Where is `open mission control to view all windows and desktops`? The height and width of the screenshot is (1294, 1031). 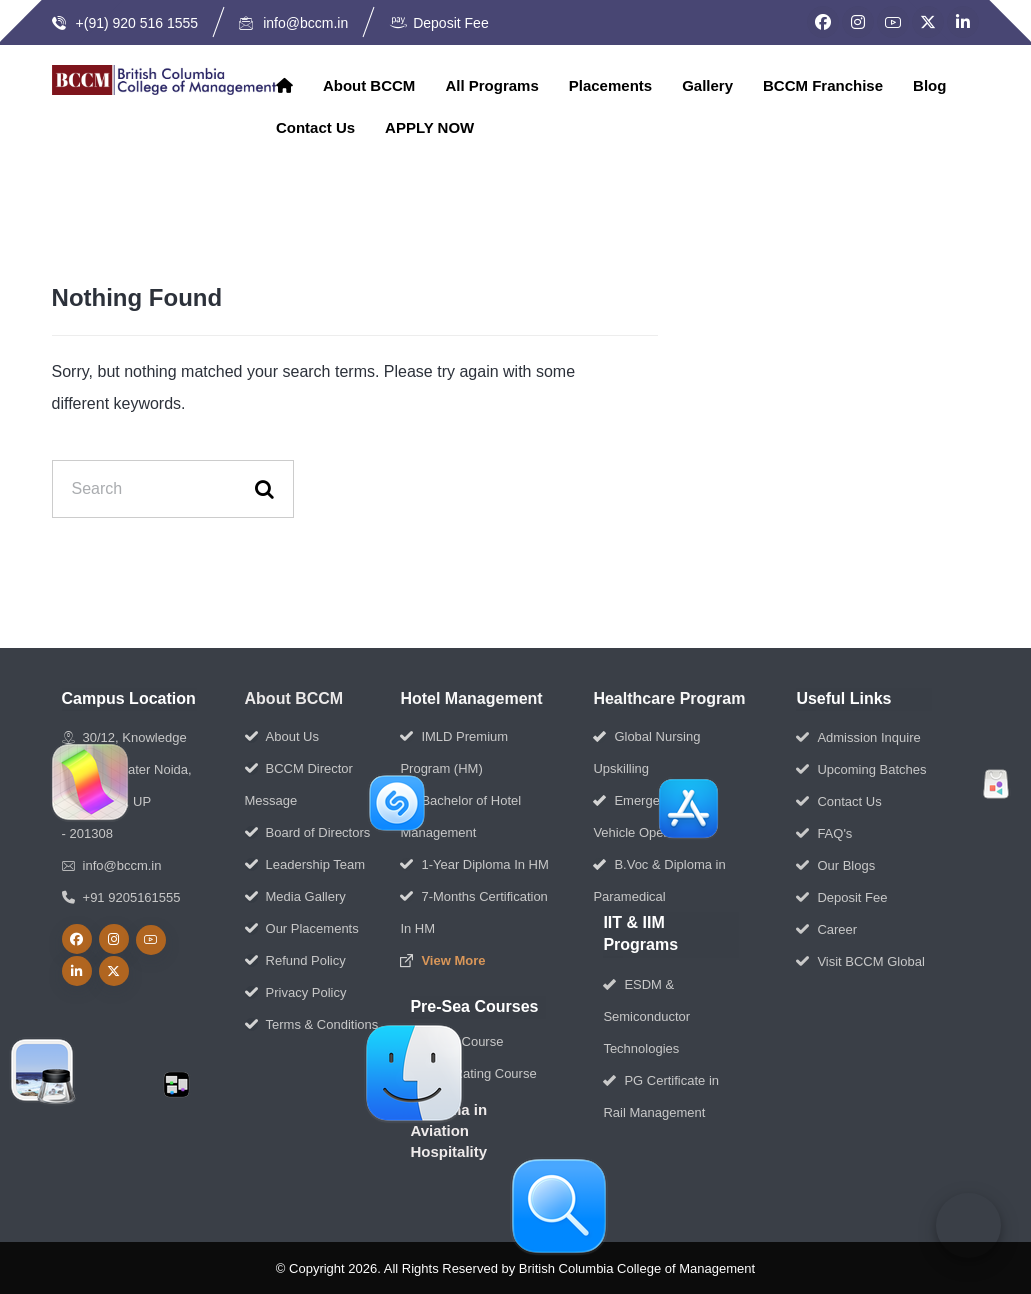 open mission control to view all windows and desktops is located at coordinates (176, 1084).